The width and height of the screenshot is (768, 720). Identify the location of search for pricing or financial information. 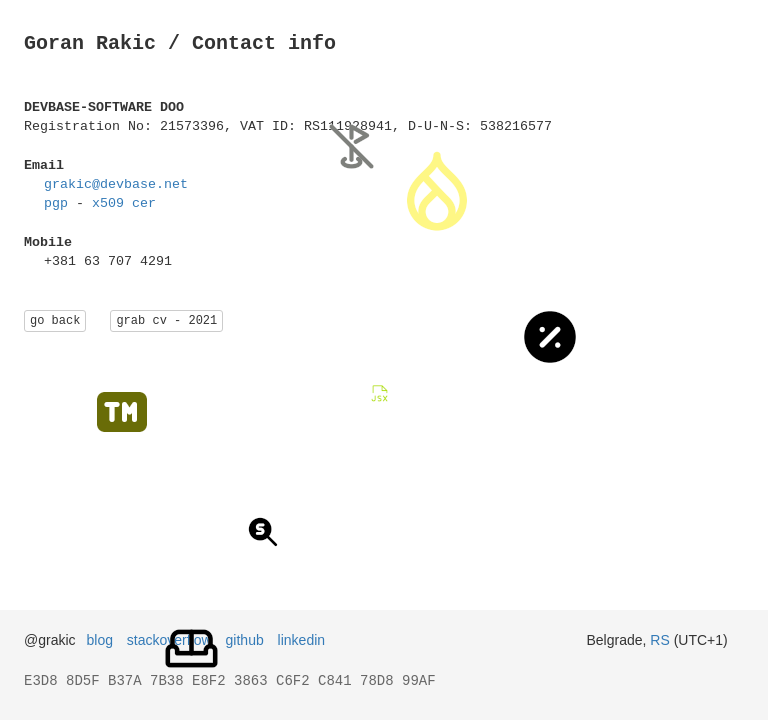
(263, 532).